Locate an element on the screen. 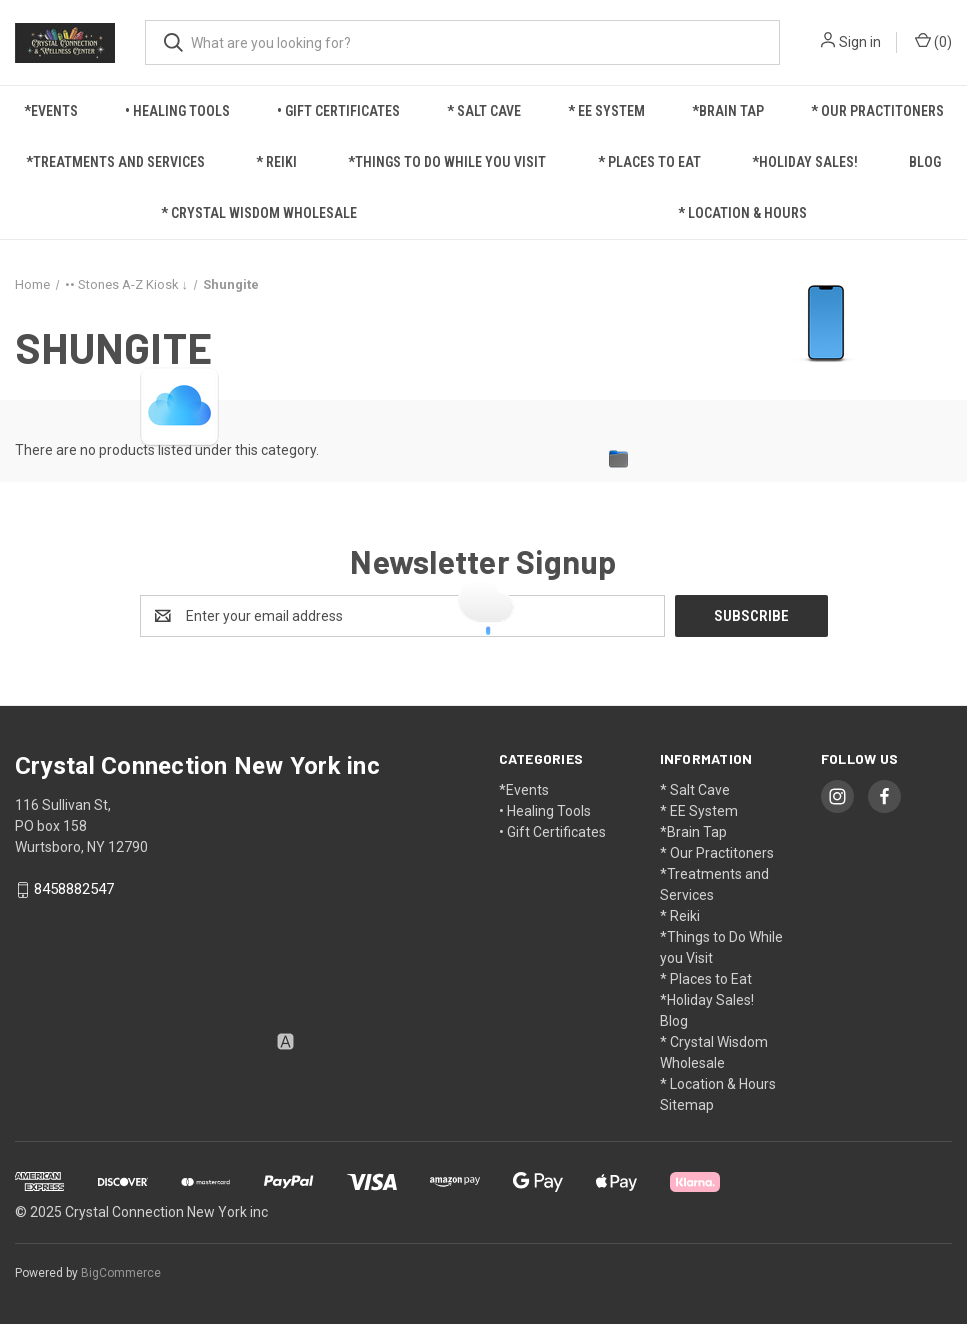 Image resolution: width=967 pixels, height=1324 pixels. M_Library_TextStyle_Icon symbol is located at coordinates (285, 1041).